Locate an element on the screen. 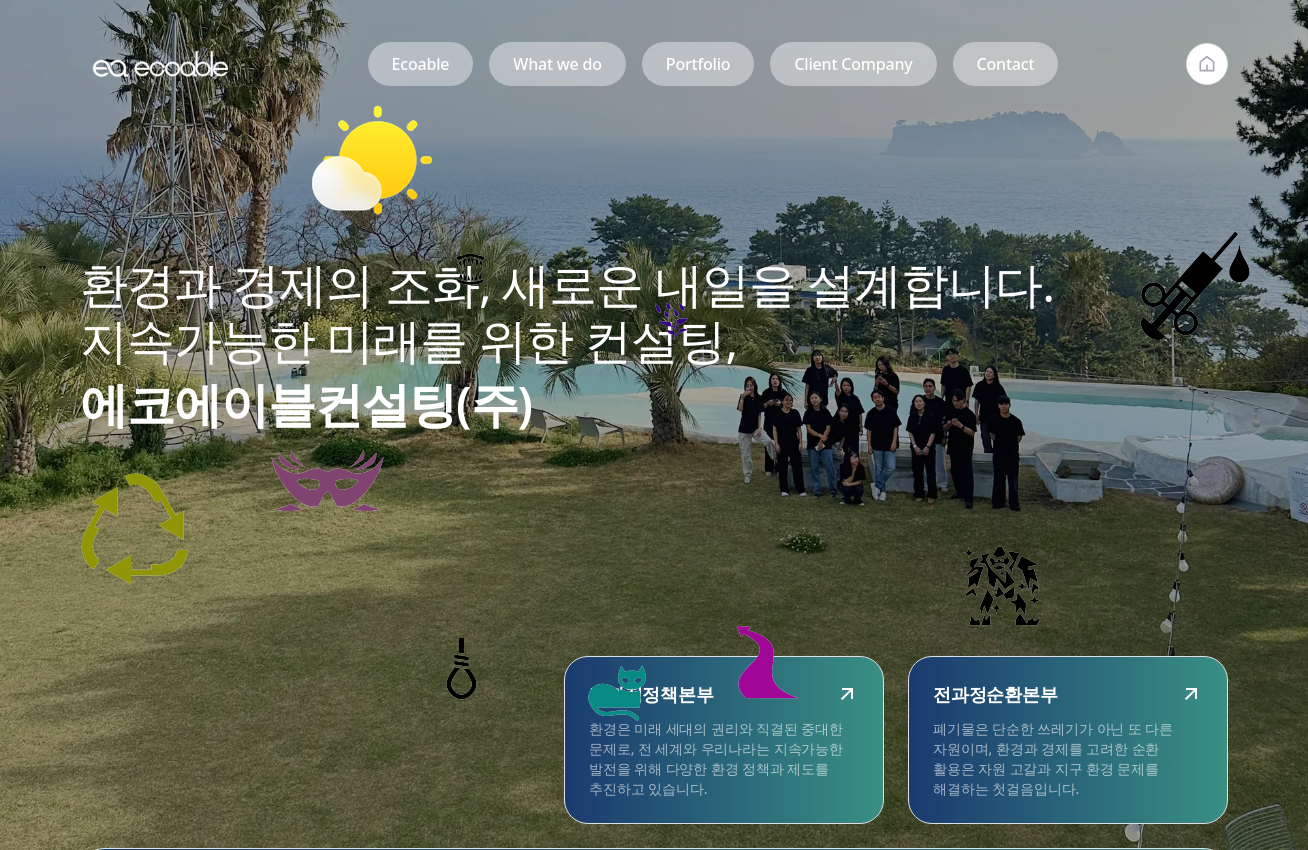 This screenshot has width=1308, height=850. recycle or dispose of item responsibly is located at coordinates (135, 529).